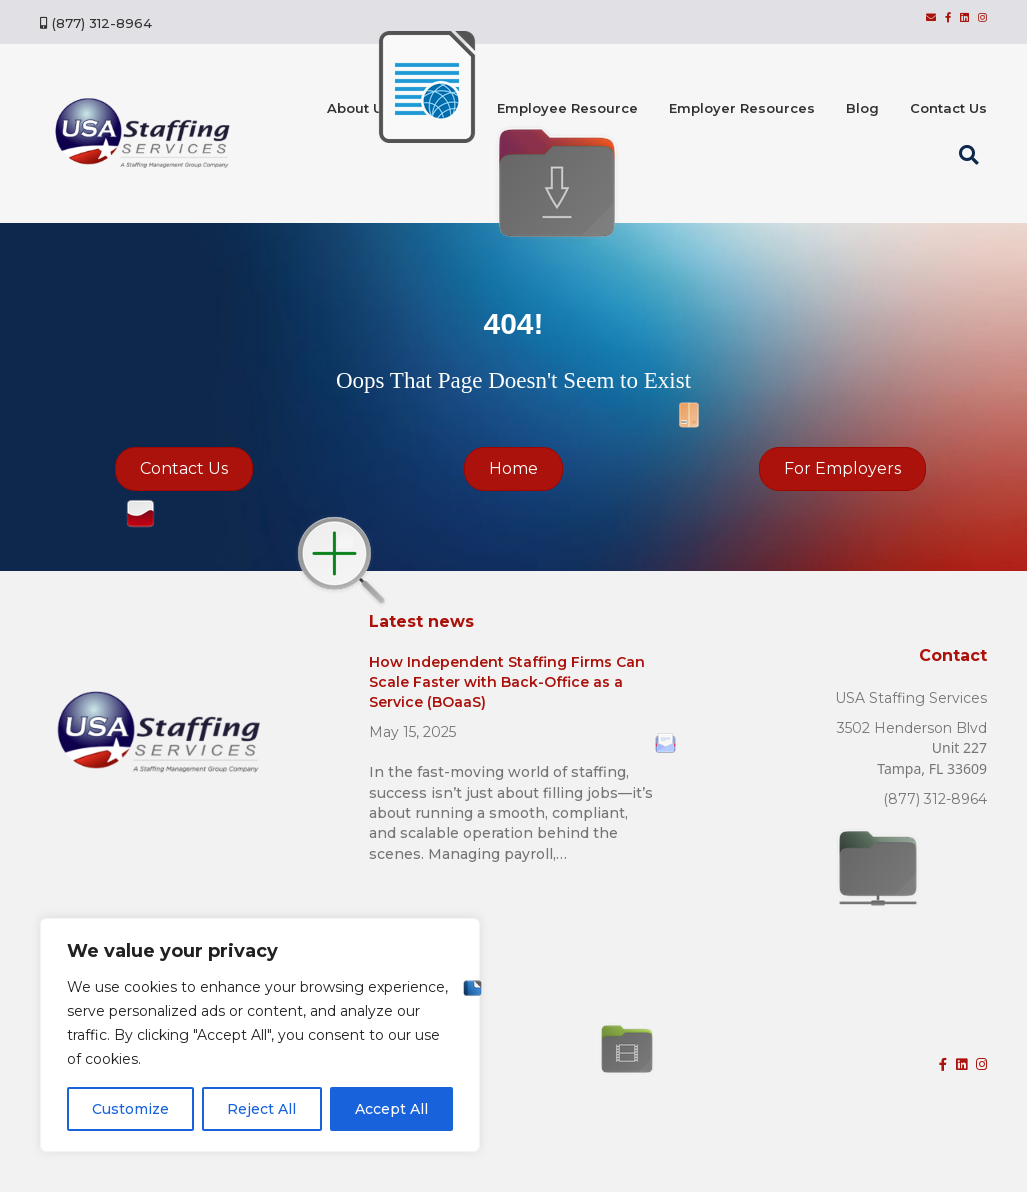 The width and height of the screenshot is (1027, 1192). I want to click on open your videos folder, so click(627, 1049).